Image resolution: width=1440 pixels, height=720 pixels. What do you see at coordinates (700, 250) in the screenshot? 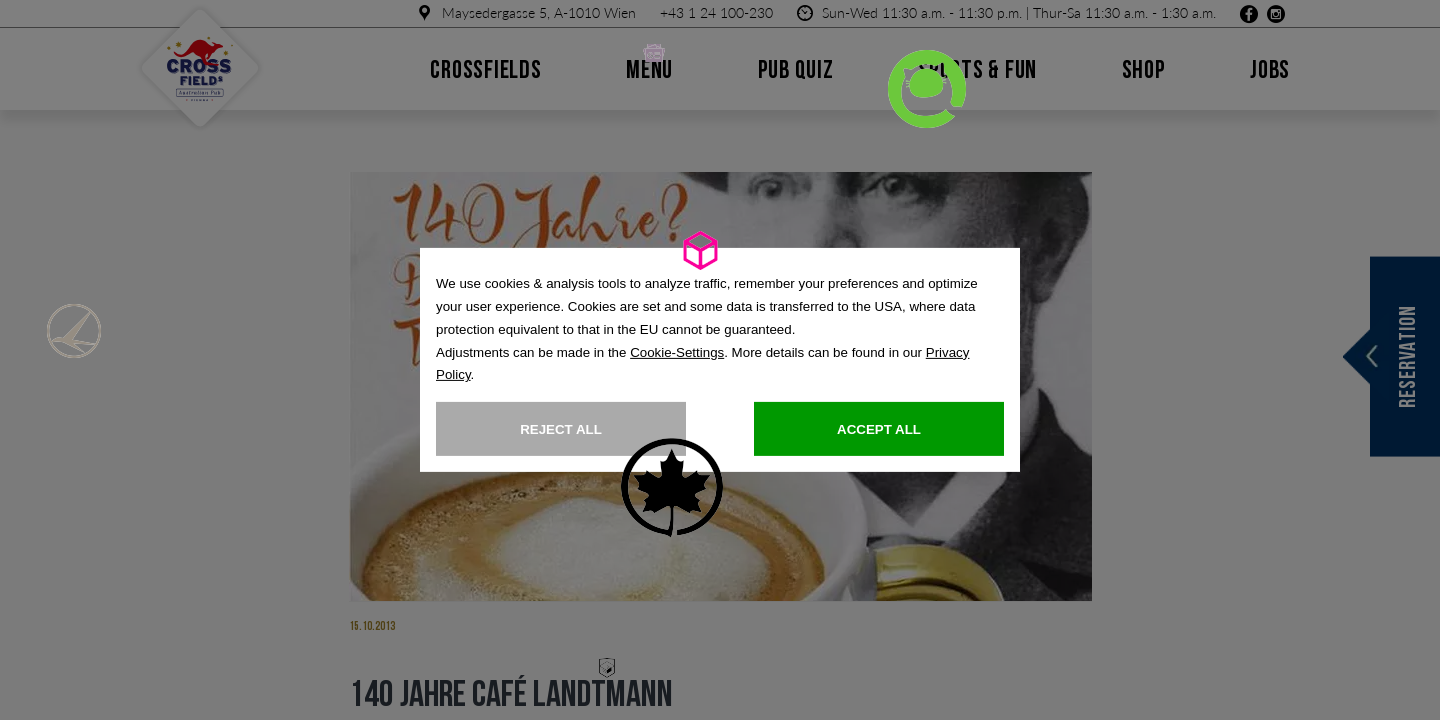
I see `open Hack The Box platform` at bounding box center [700, 250].